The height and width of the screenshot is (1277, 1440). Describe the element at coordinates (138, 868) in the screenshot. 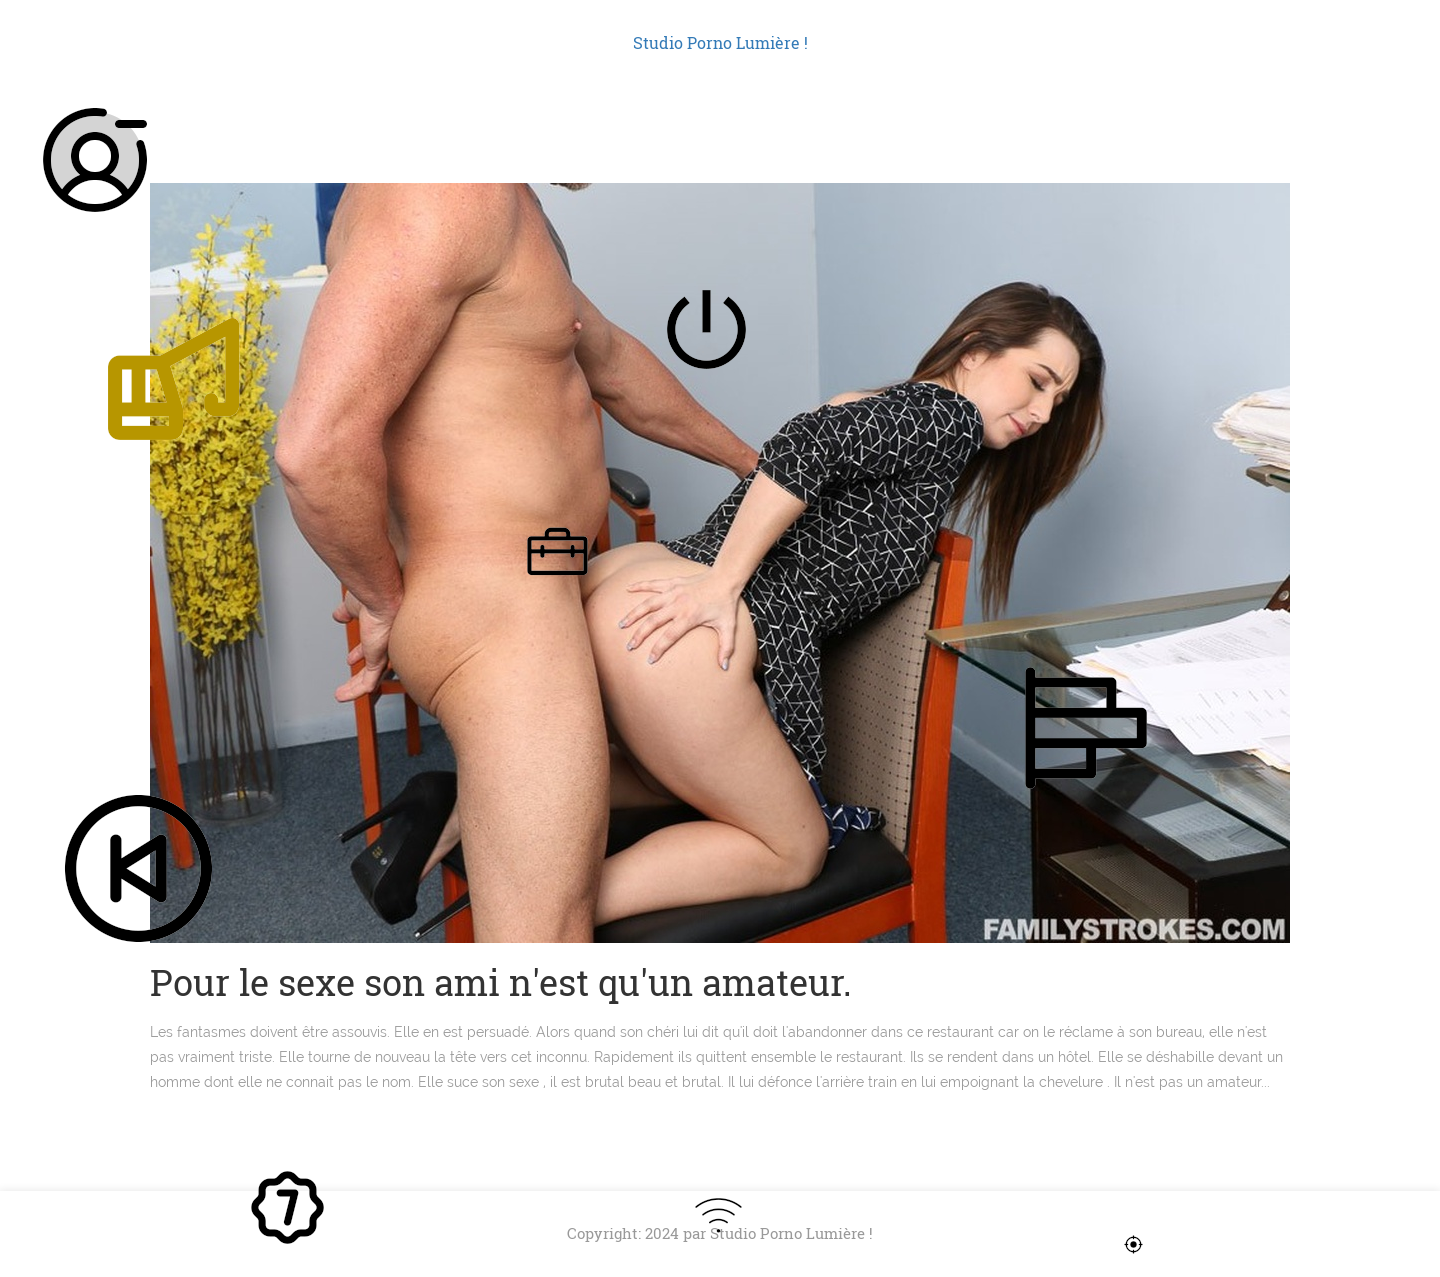

I see `skip to previous track` at that location.